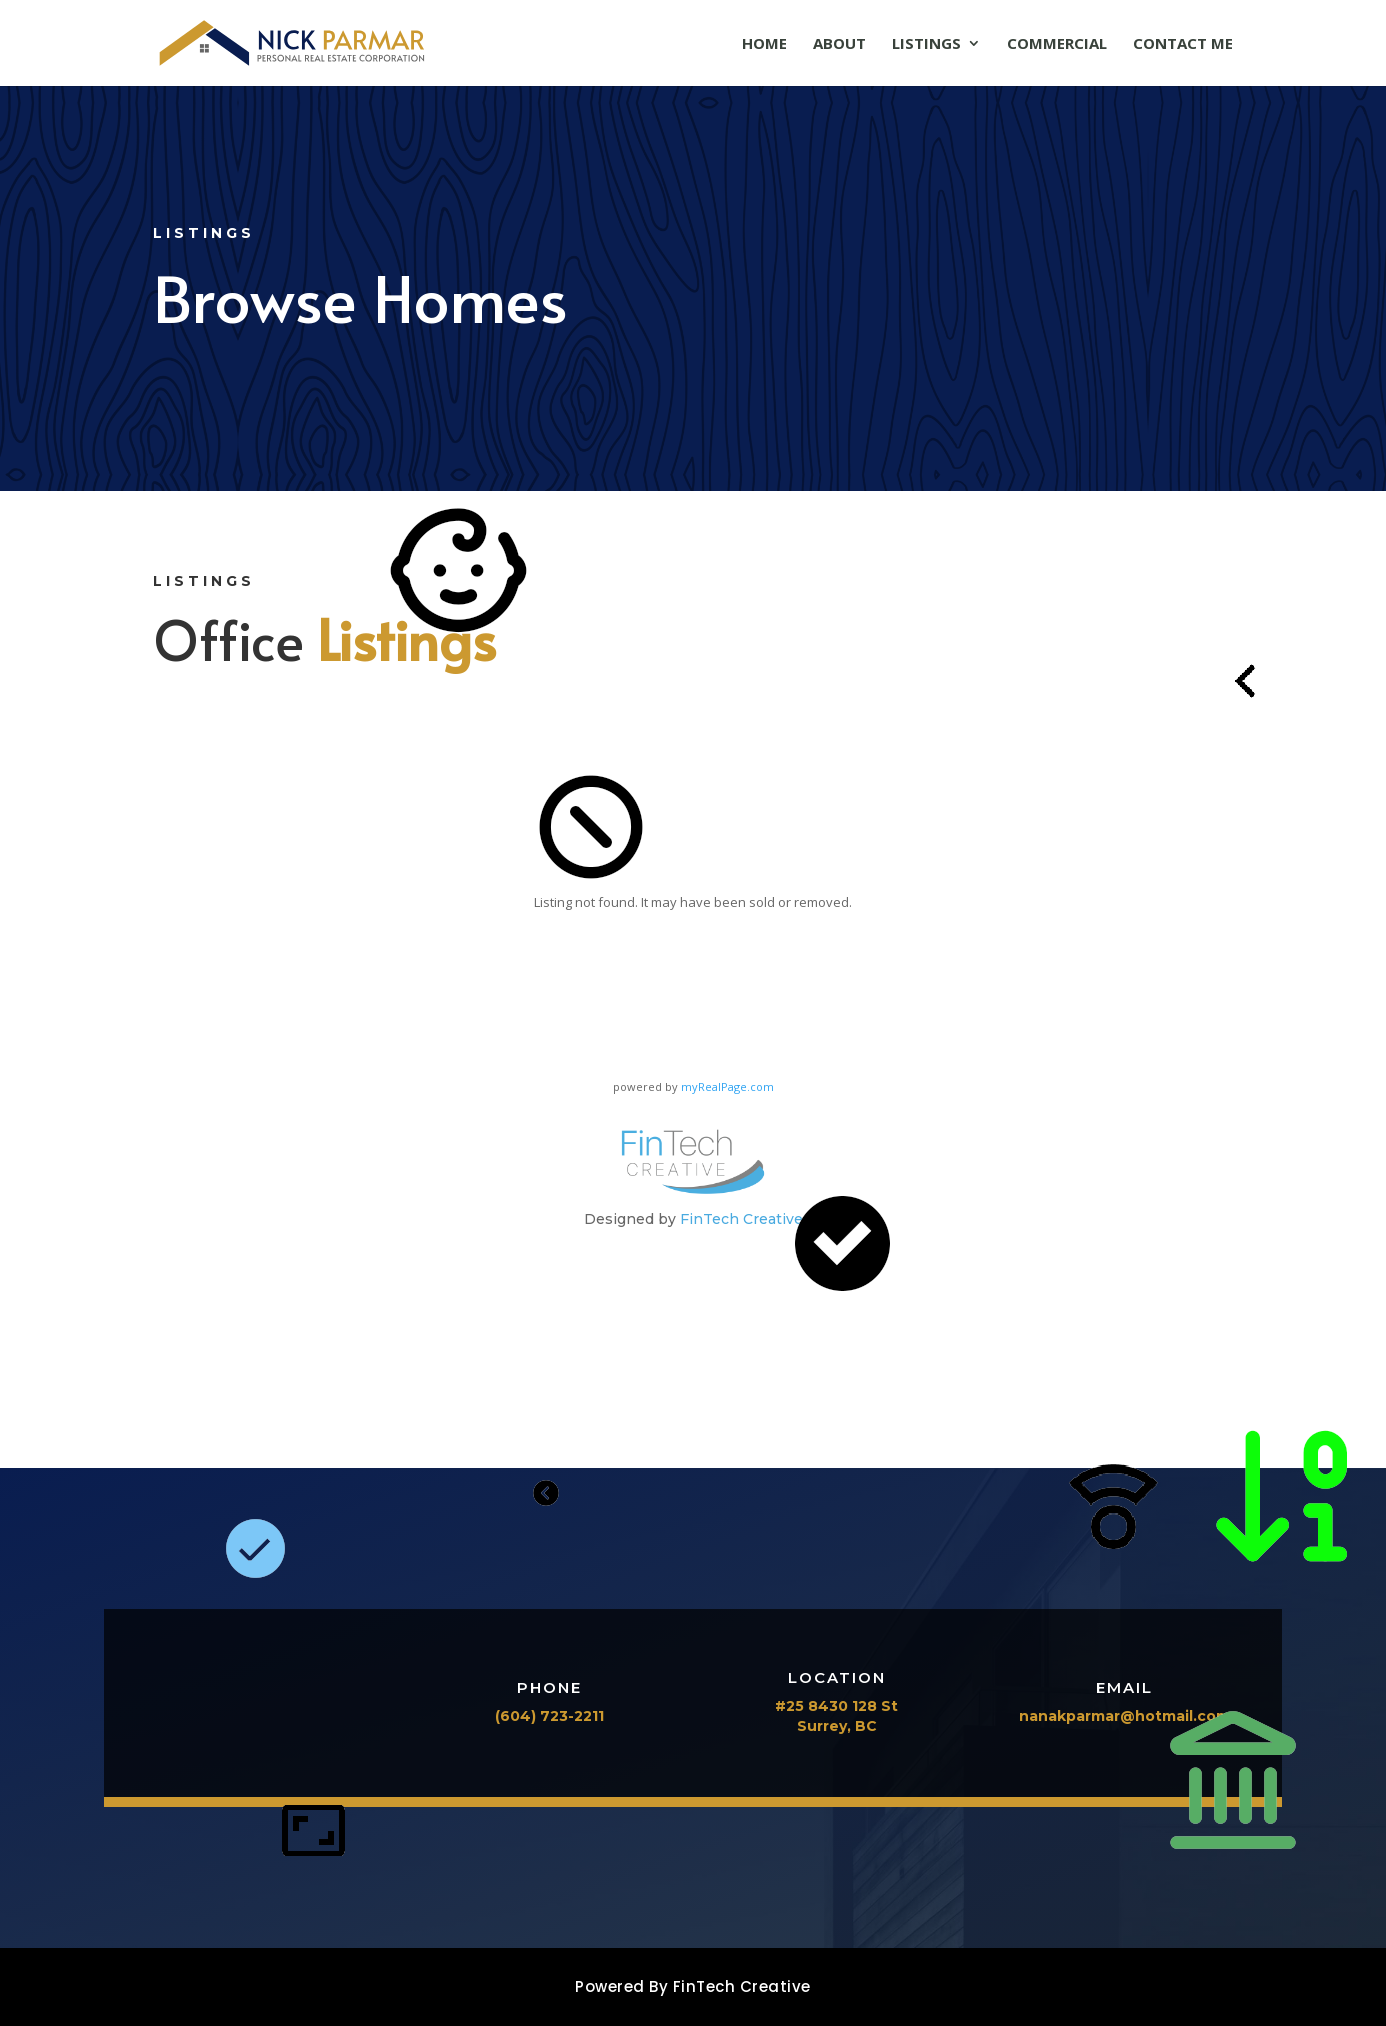  I want to click on access parental or child-friendly mode, so click(458, 570).